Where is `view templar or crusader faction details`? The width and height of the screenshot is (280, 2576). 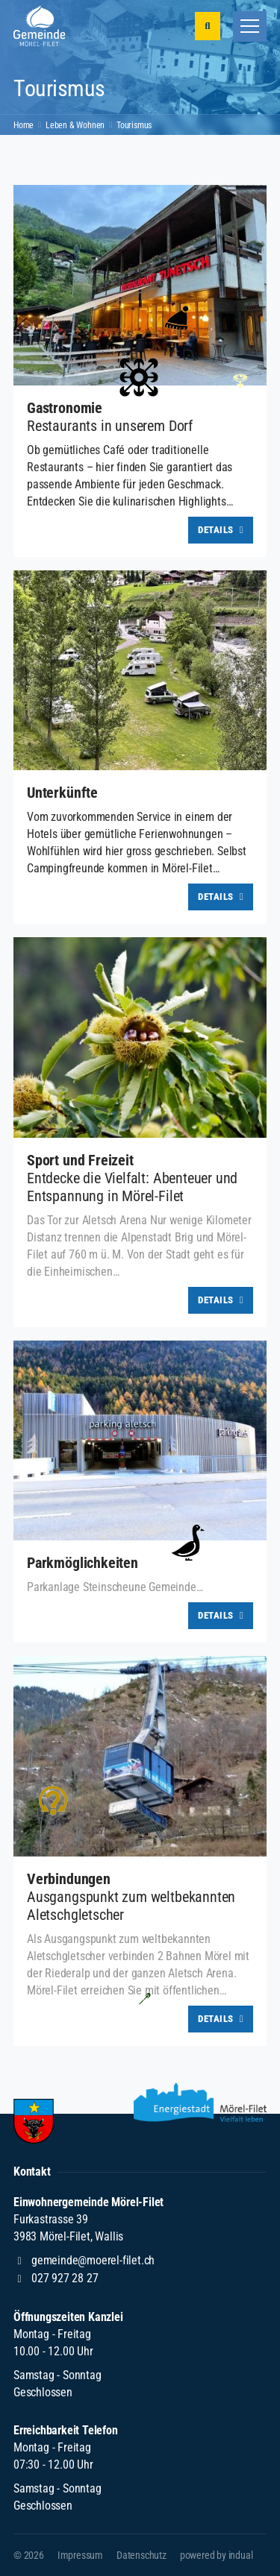
view templar or crusader faction details is located at coordinates (240, 380).